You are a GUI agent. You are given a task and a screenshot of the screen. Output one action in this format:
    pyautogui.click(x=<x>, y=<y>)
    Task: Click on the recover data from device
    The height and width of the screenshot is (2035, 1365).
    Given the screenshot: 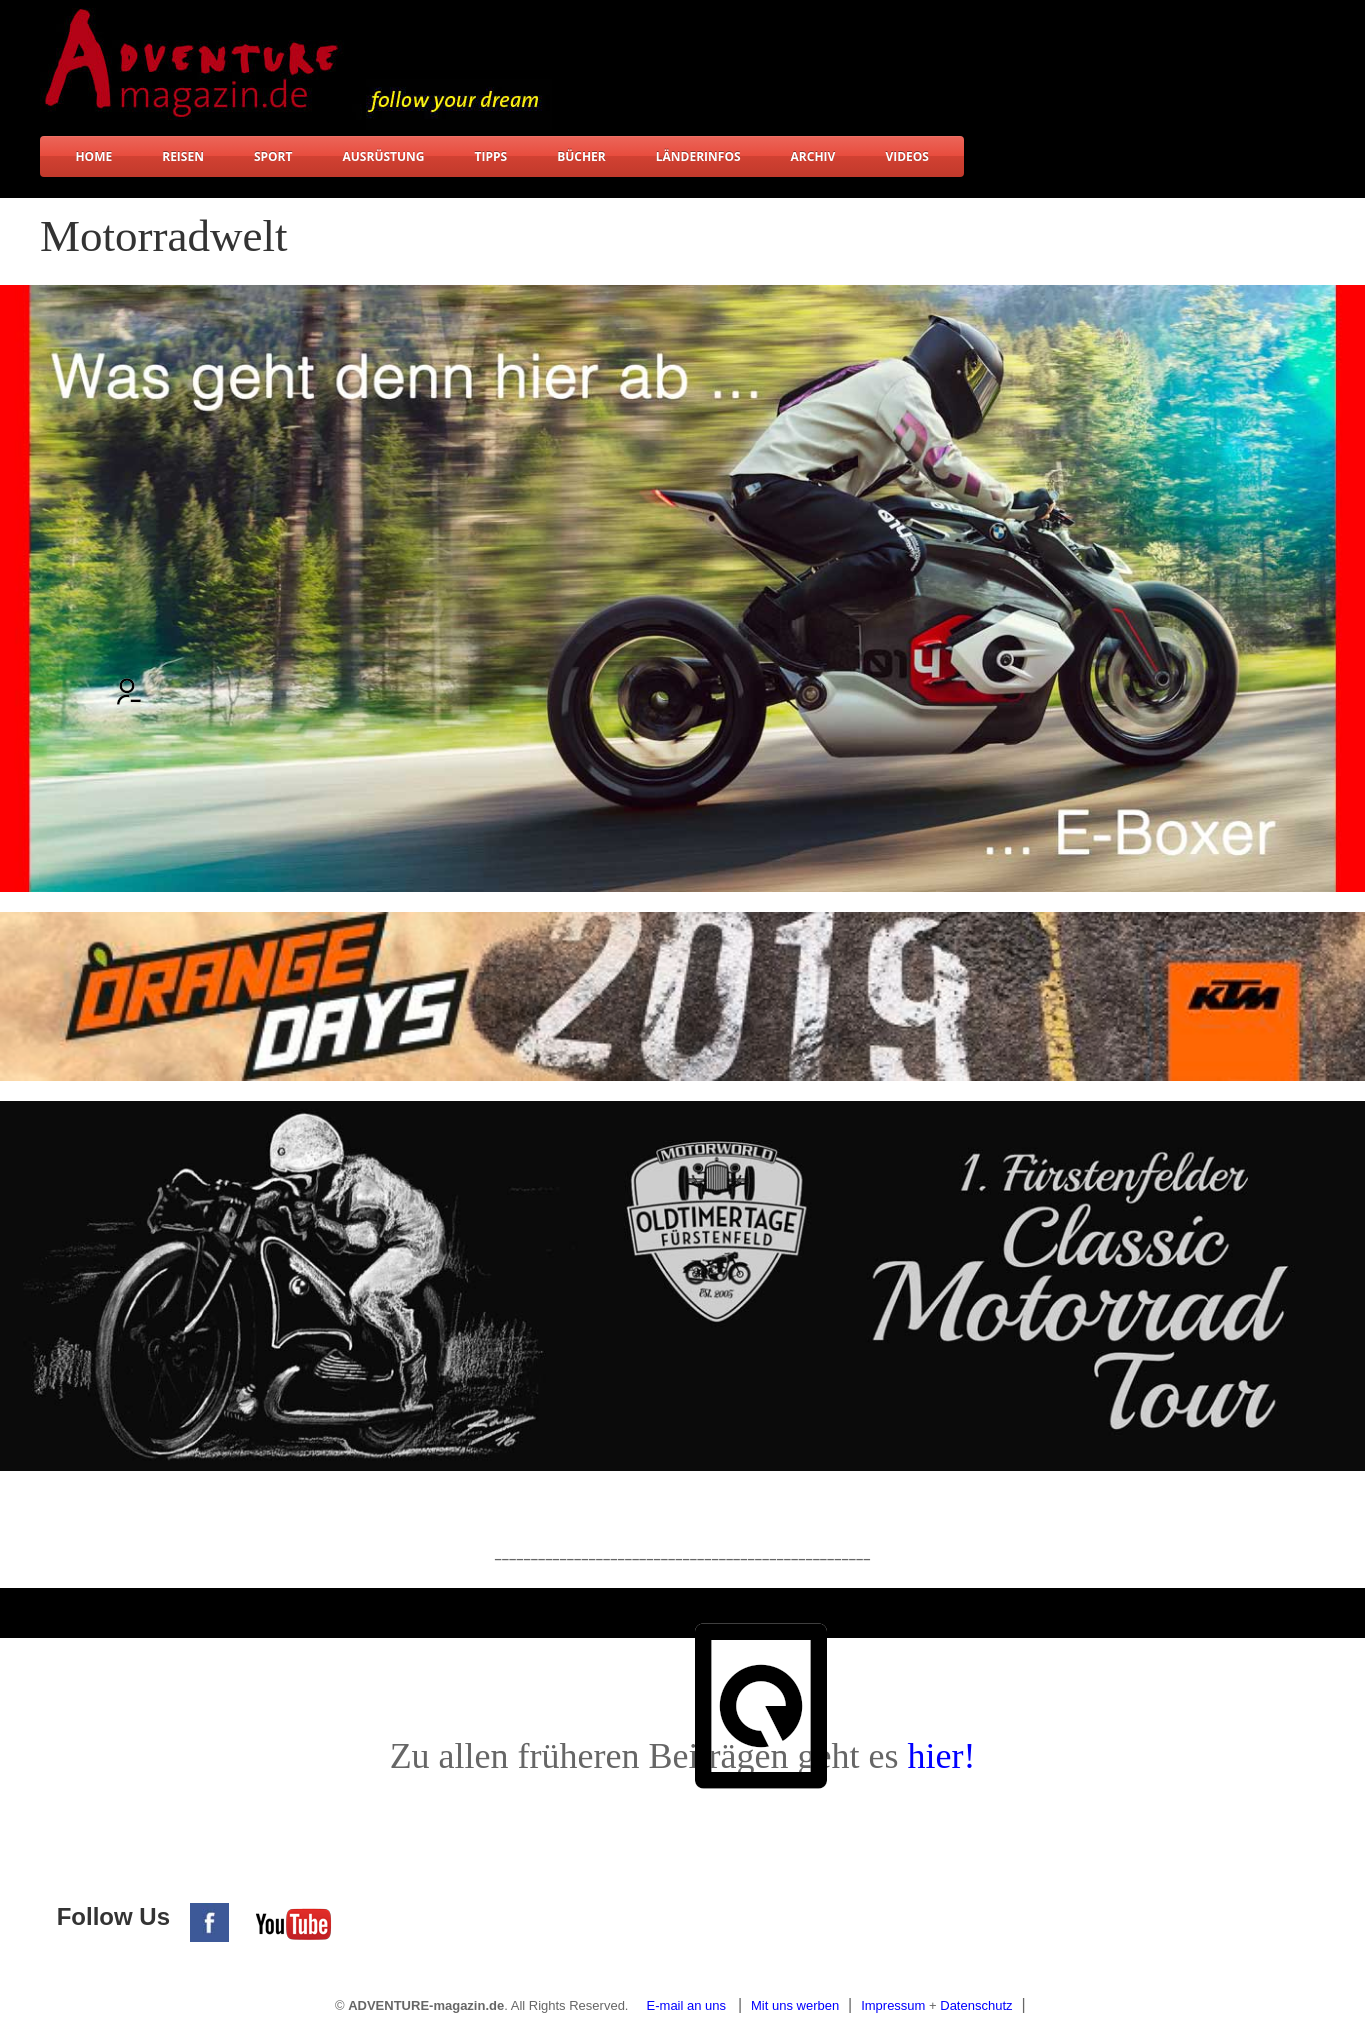 What is the action you would take?
    pyautogui.click(x=761, y=1706)
    